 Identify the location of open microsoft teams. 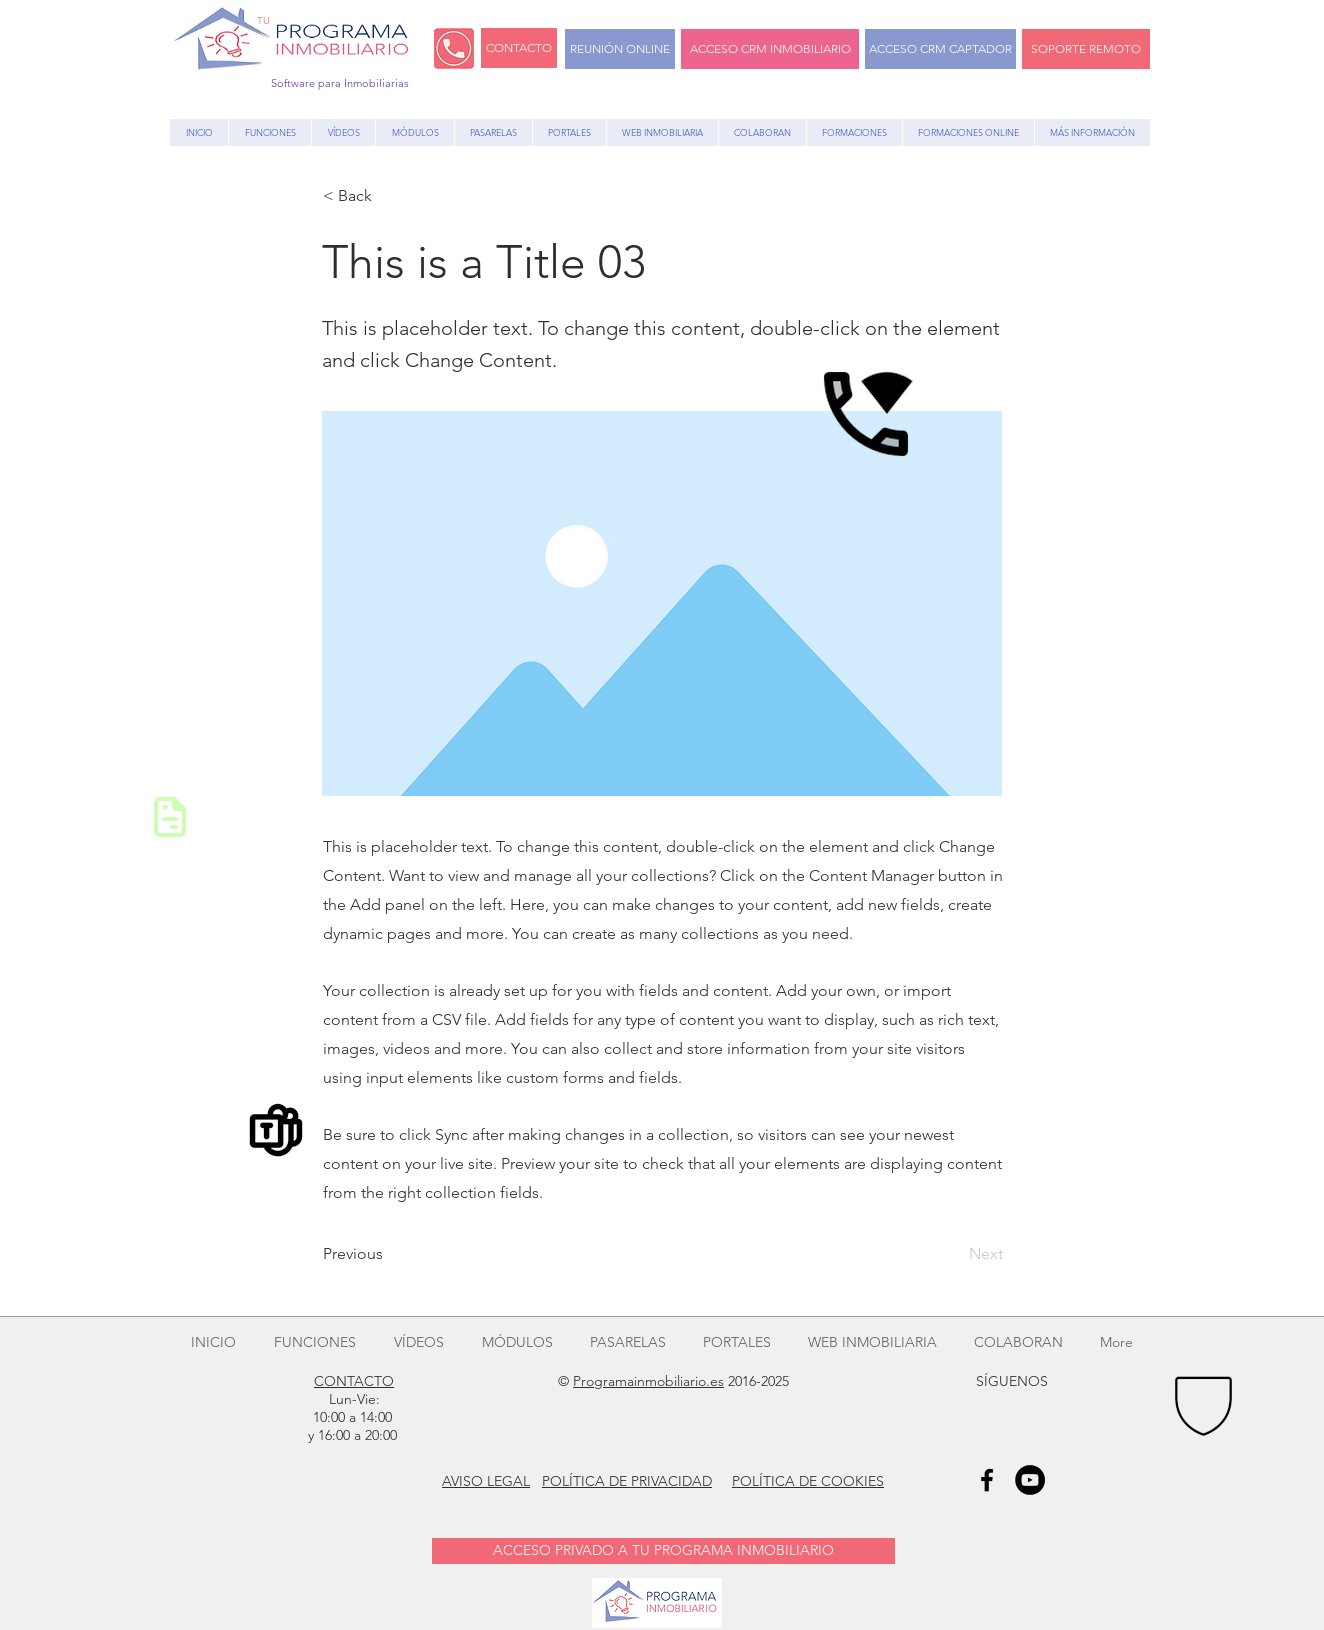
(276, 1131).